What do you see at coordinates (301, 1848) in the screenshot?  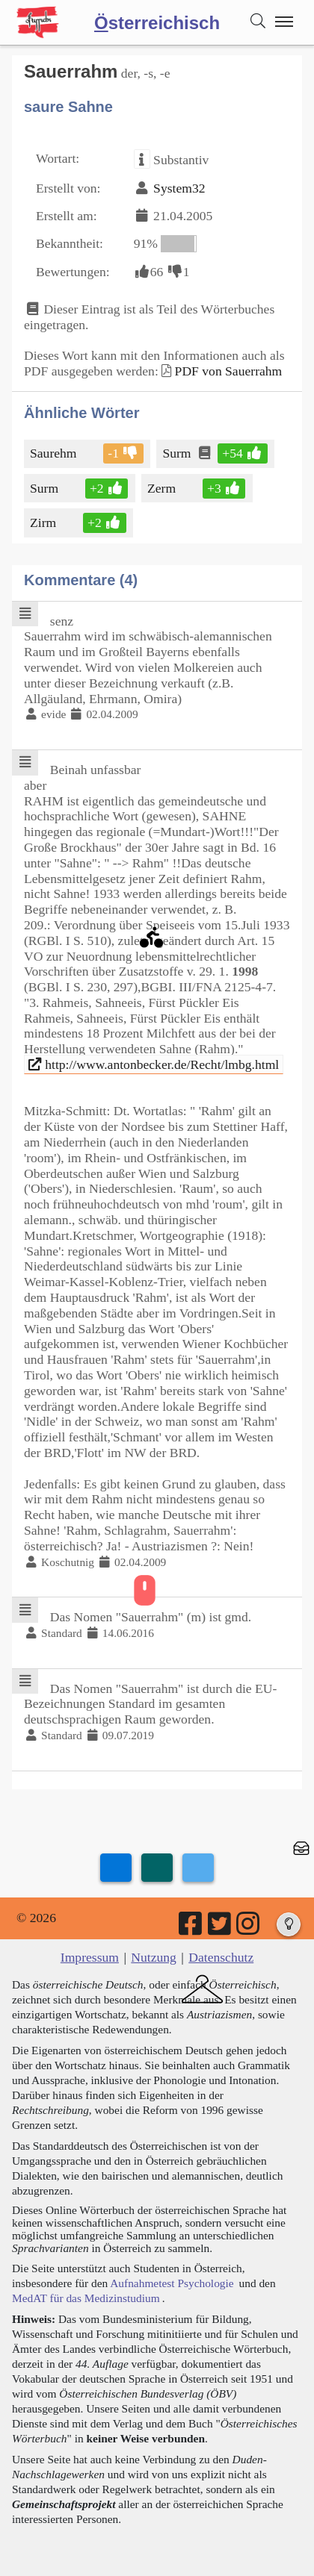 I see `view all inboxes` at bounding box center [301, 1848].